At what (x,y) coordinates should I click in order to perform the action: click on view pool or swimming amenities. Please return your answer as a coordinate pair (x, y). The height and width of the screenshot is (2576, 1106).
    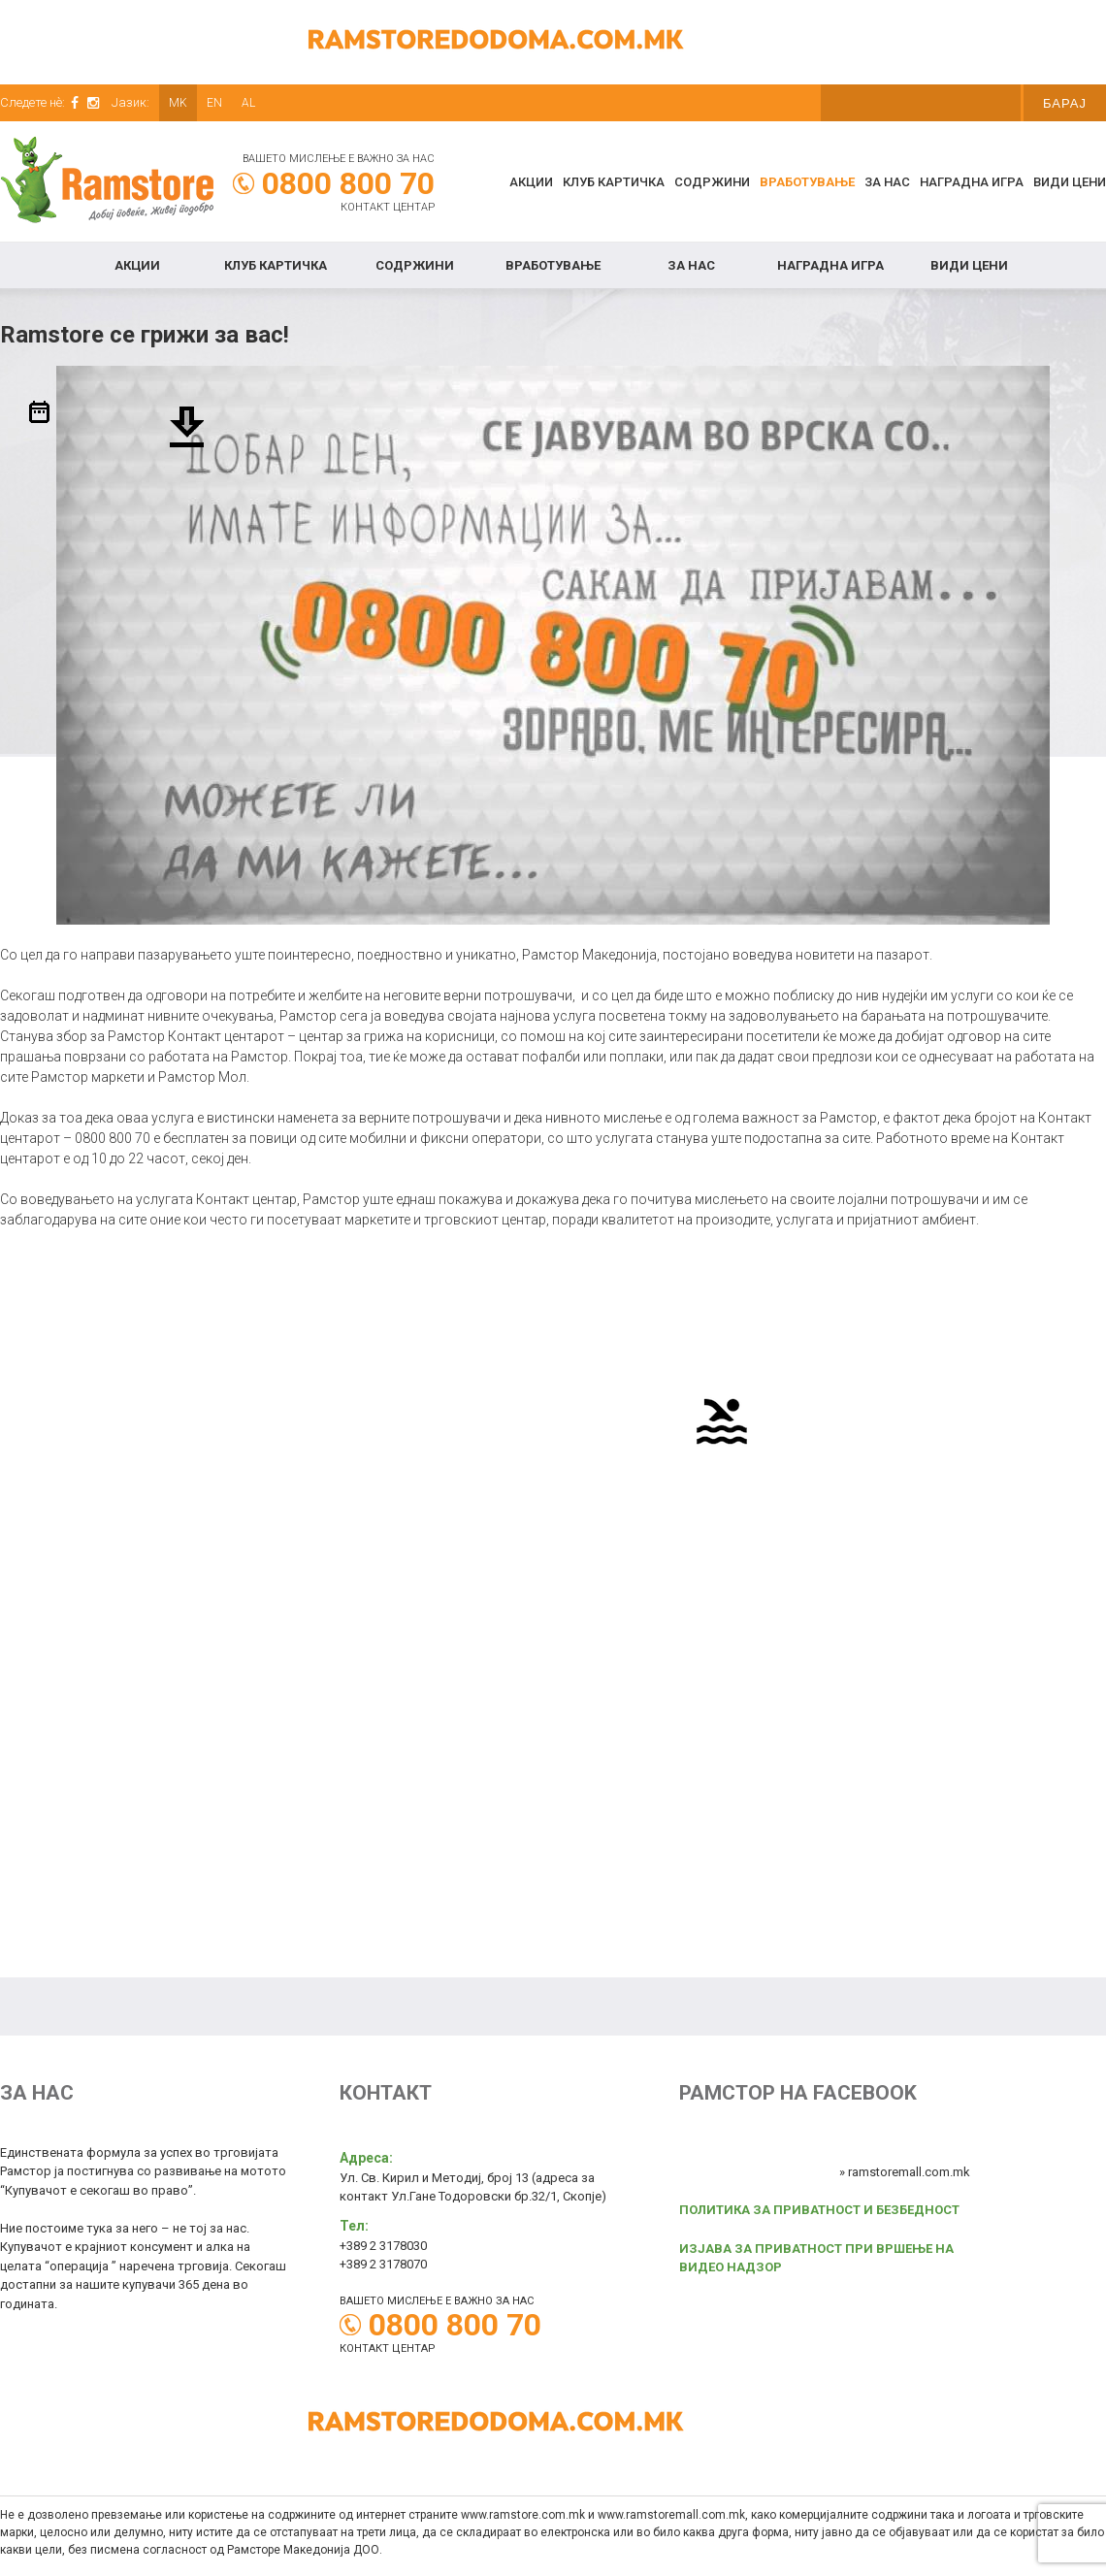
    Looking at the image, I should click on (722, 1421).